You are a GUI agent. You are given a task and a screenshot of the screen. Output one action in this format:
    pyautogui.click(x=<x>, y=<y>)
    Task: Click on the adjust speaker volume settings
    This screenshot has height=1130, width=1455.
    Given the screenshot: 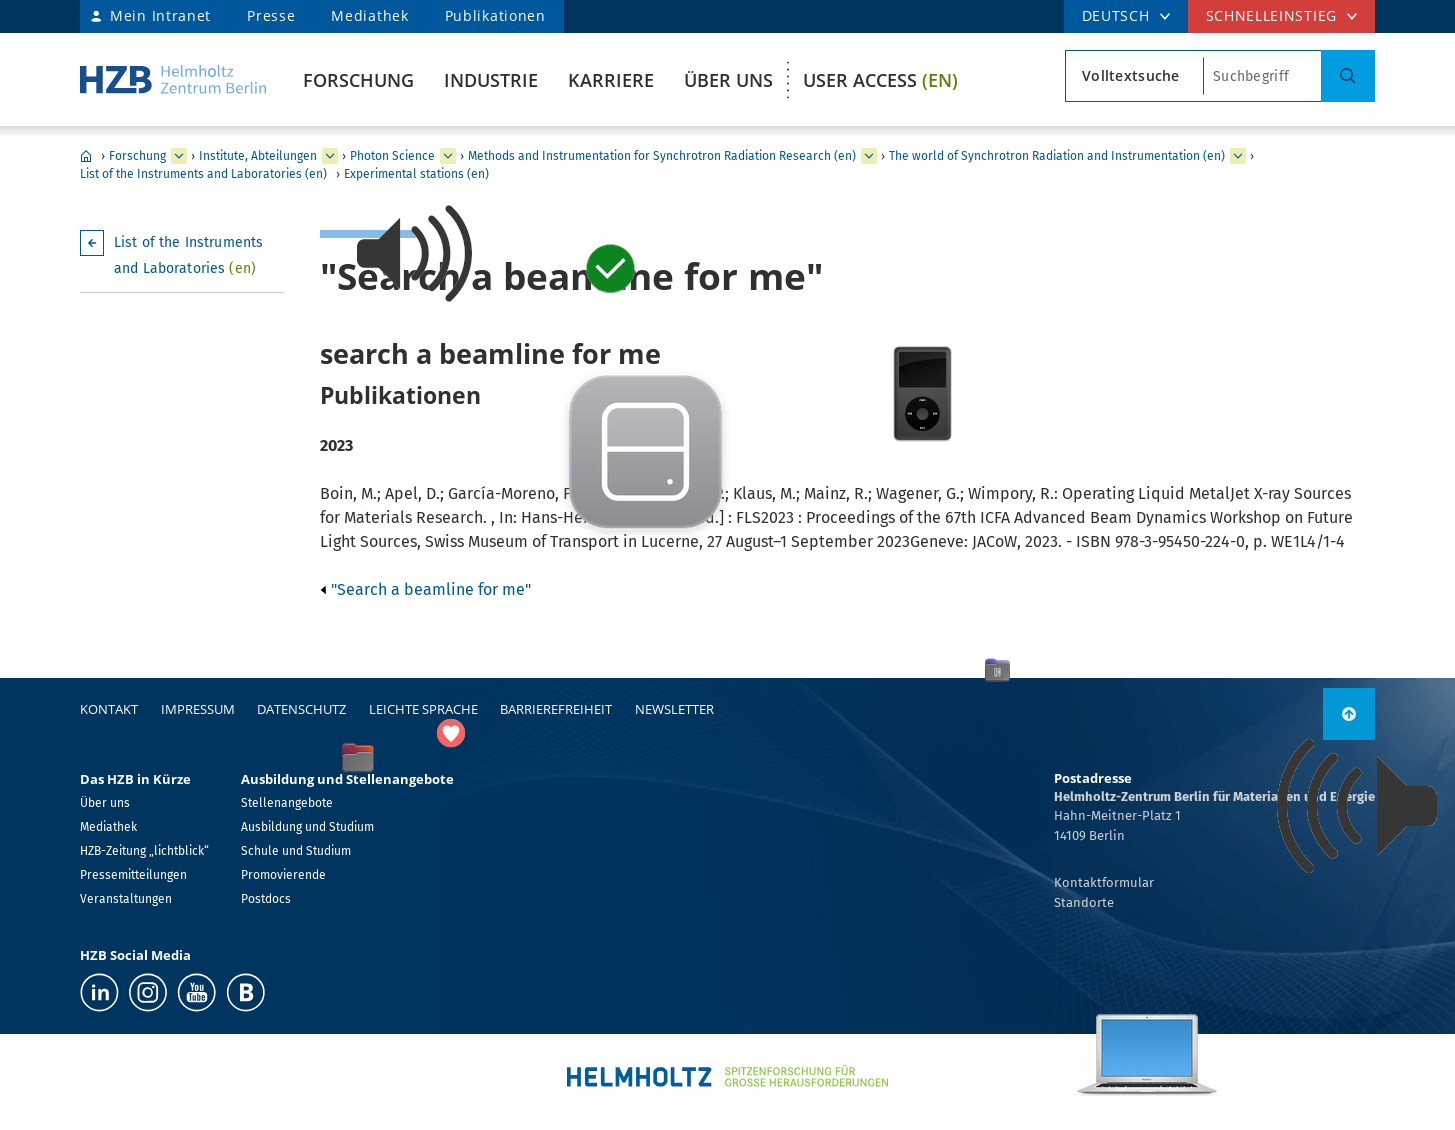 What is the action you would take?
    pyautogui.click(x=1357, y=806)
    